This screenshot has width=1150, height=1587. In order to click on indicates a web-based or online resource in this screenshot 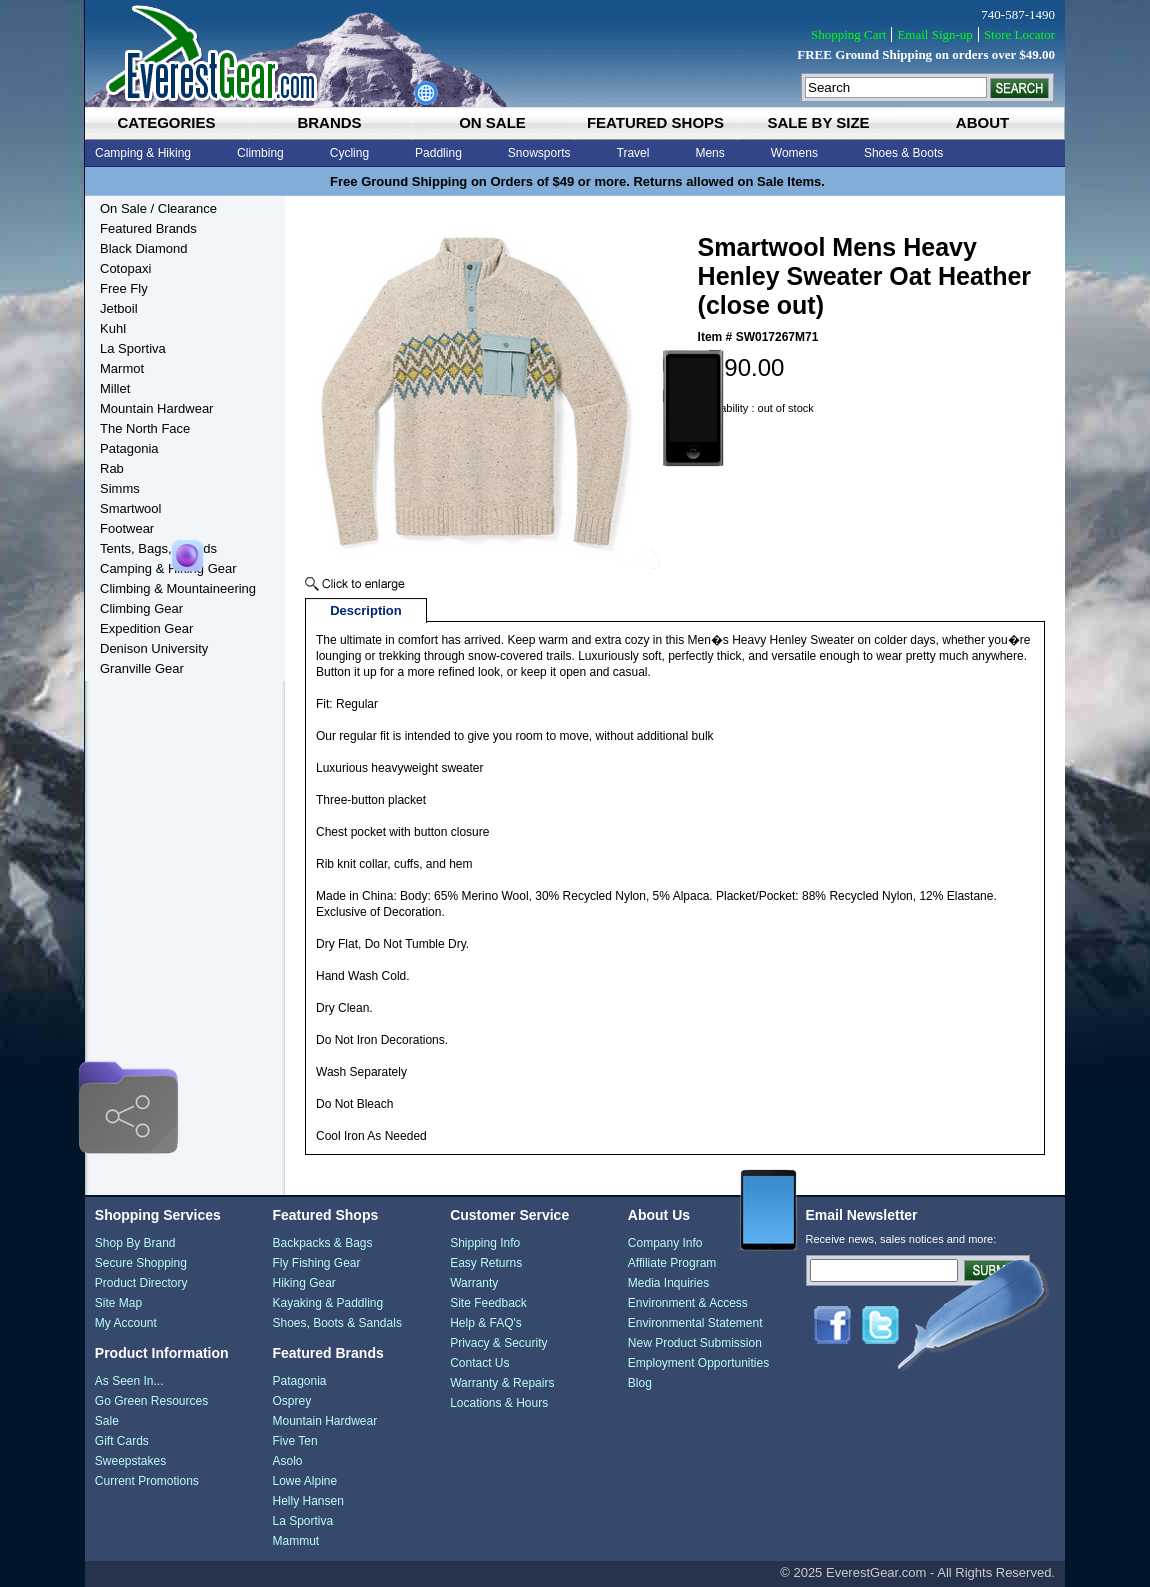, I will do `click(426, 93)`.